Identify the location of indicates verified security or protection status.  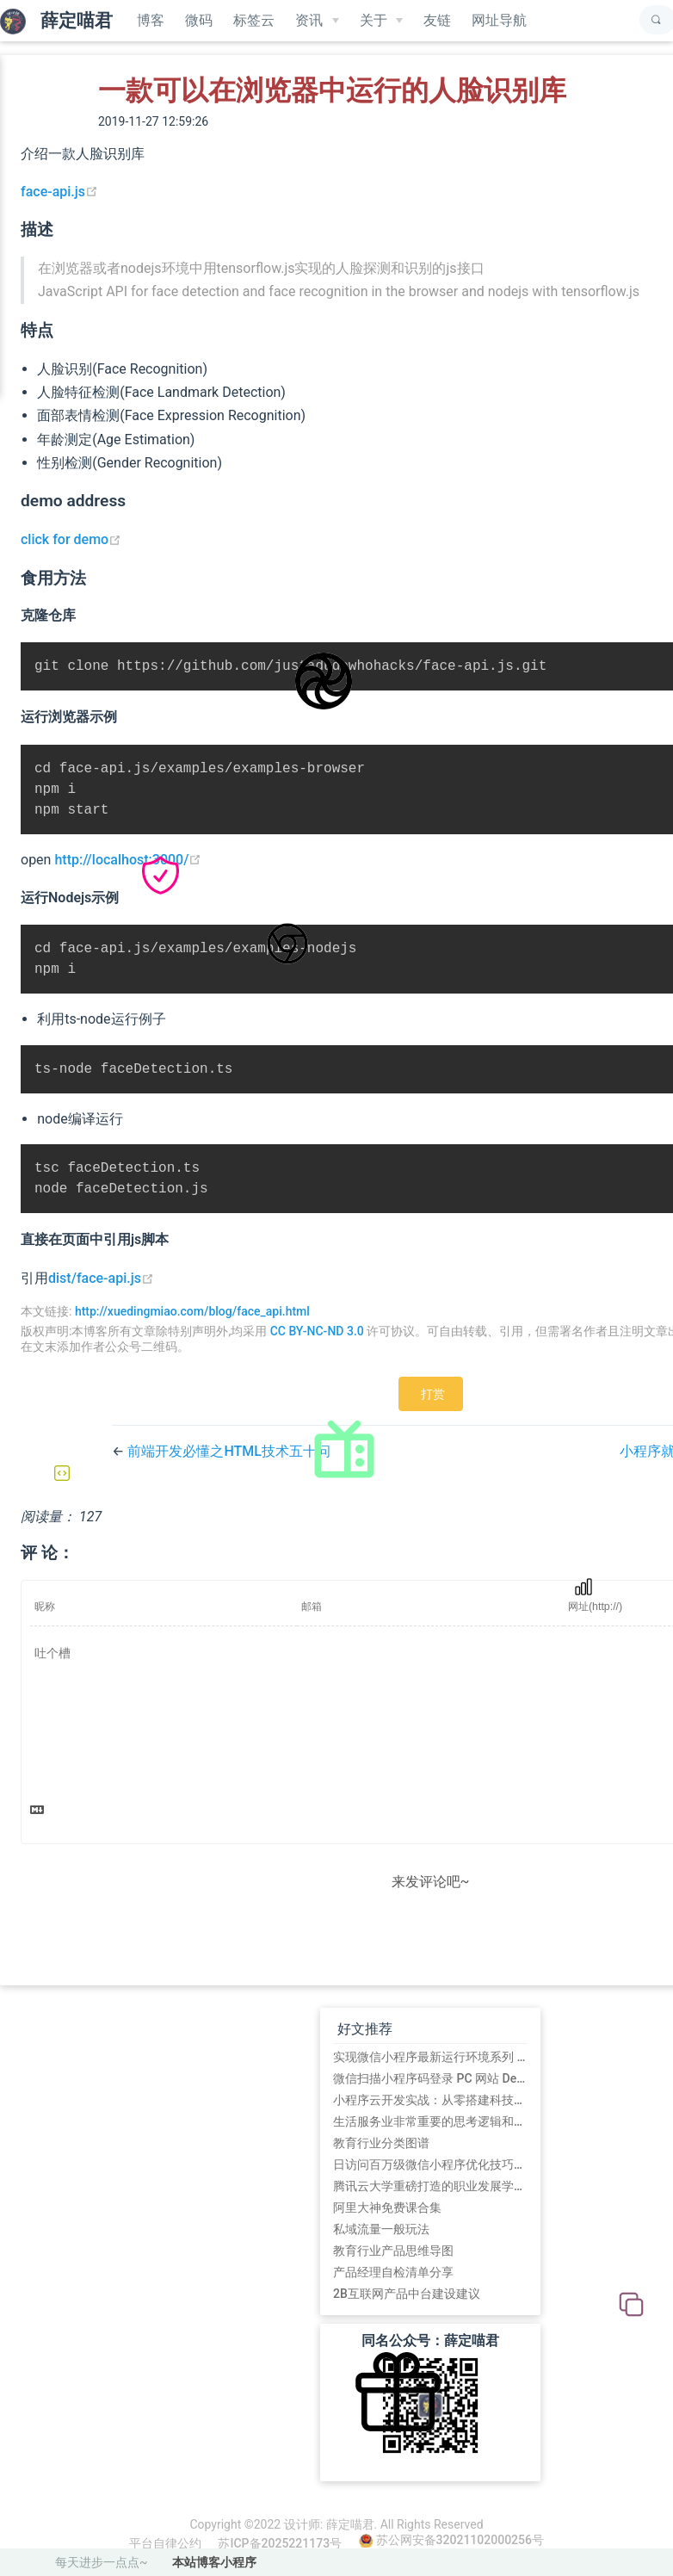
(160, 875).